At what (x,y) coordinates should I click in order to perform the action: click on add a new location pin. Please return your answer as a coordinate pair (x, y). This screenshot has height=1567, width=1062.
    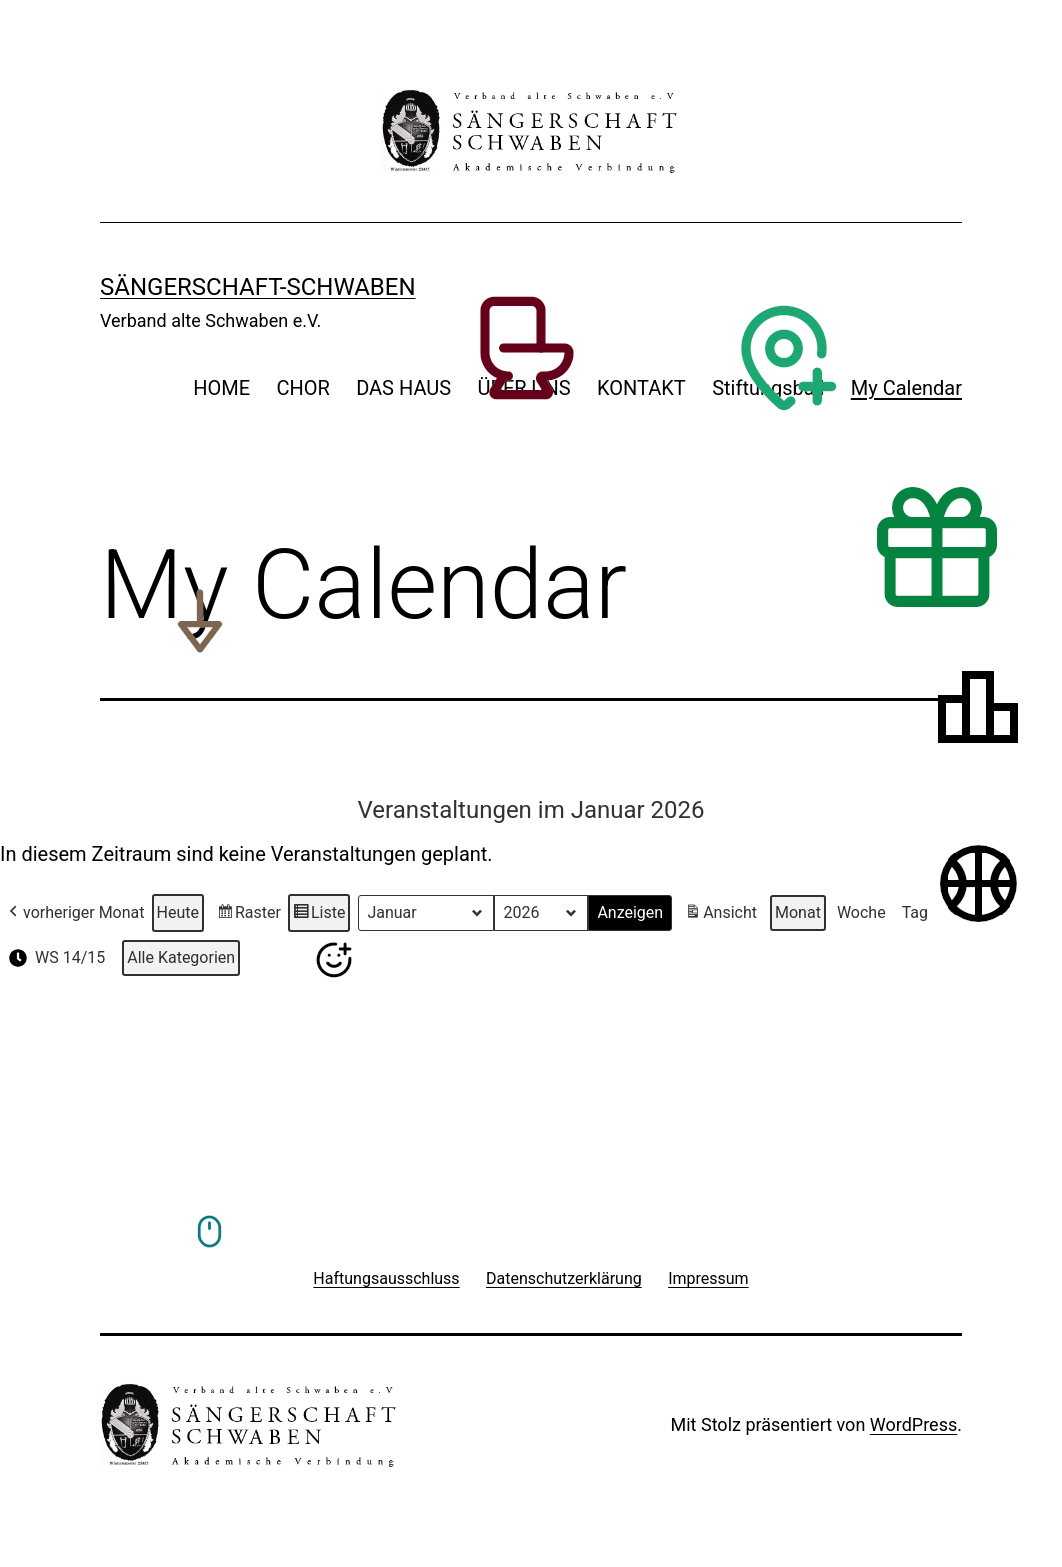
    Looking at the image, I should click on (784, 358).